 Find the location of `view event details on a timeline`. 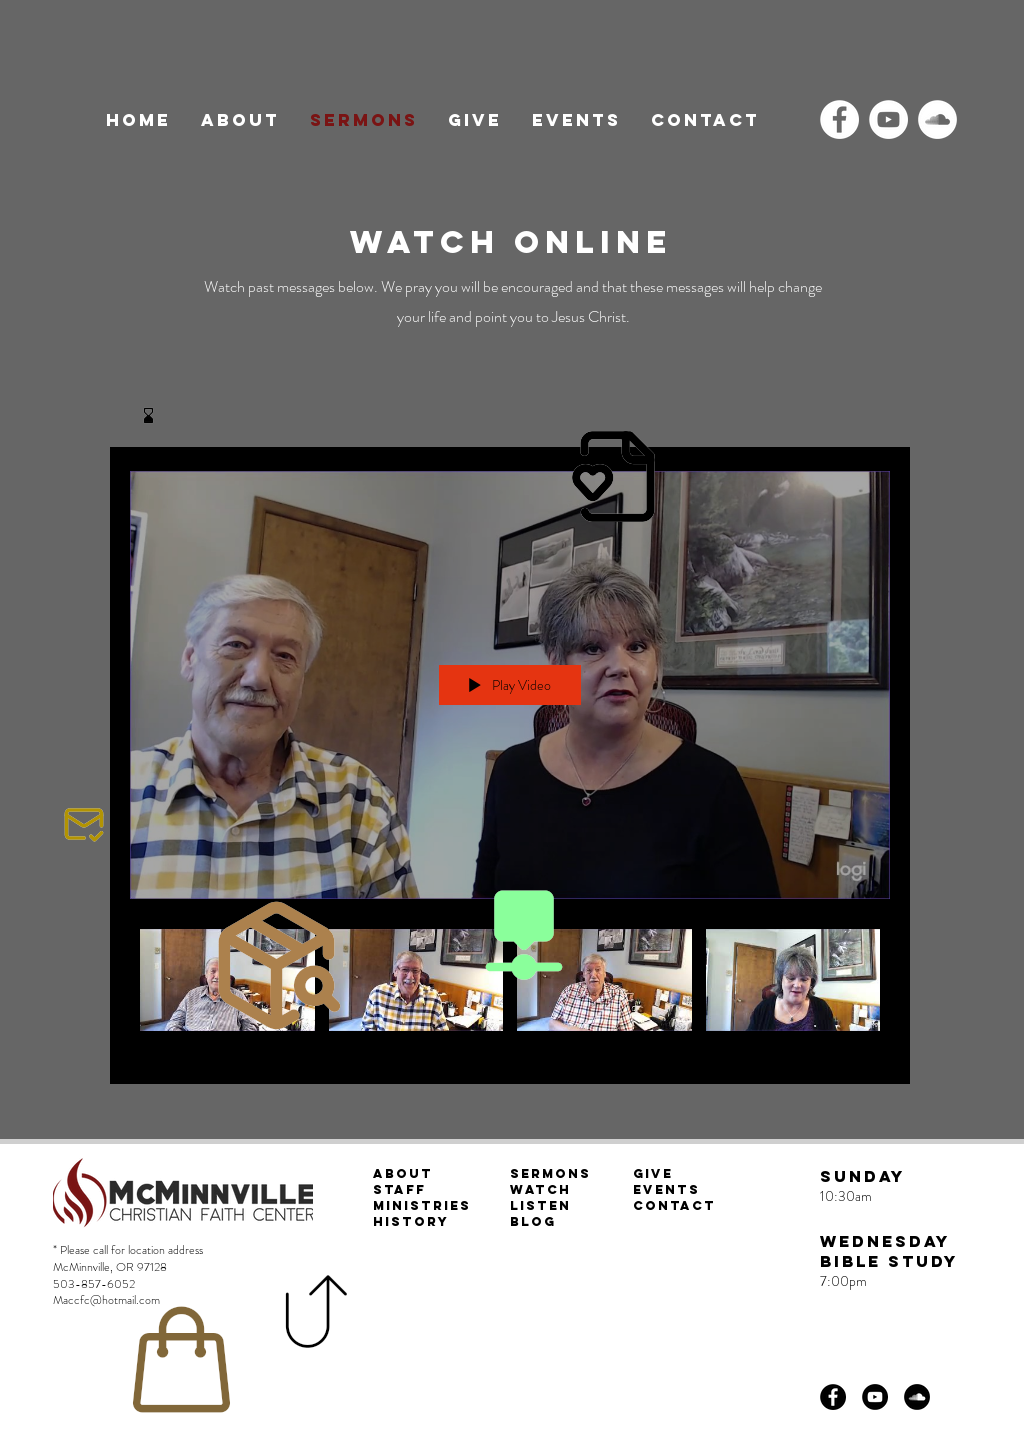

view event details on a timeline is located at coordinates (524, 933).